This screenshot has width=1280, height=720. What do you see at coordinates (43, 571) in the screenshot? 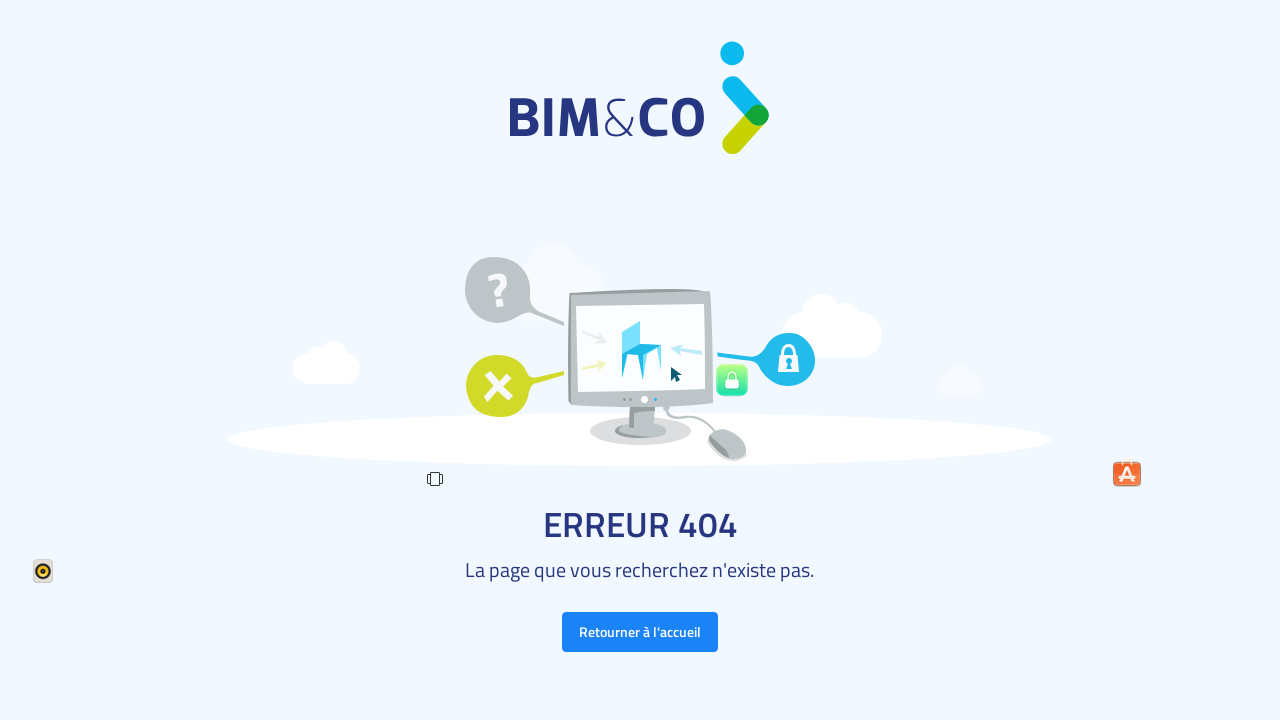
I see `open rhythmbox music player` at bounding box center [43, 571].